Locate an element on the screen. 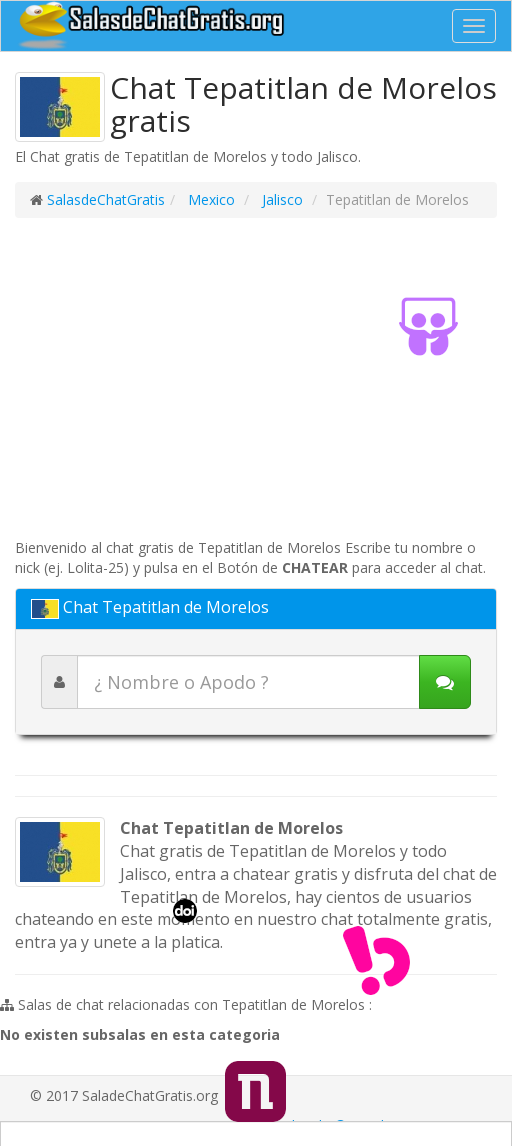 The height and width of the screenshot is (1146, 512). digital object identifier (DOI) logo is located at coordinates (185, 911).